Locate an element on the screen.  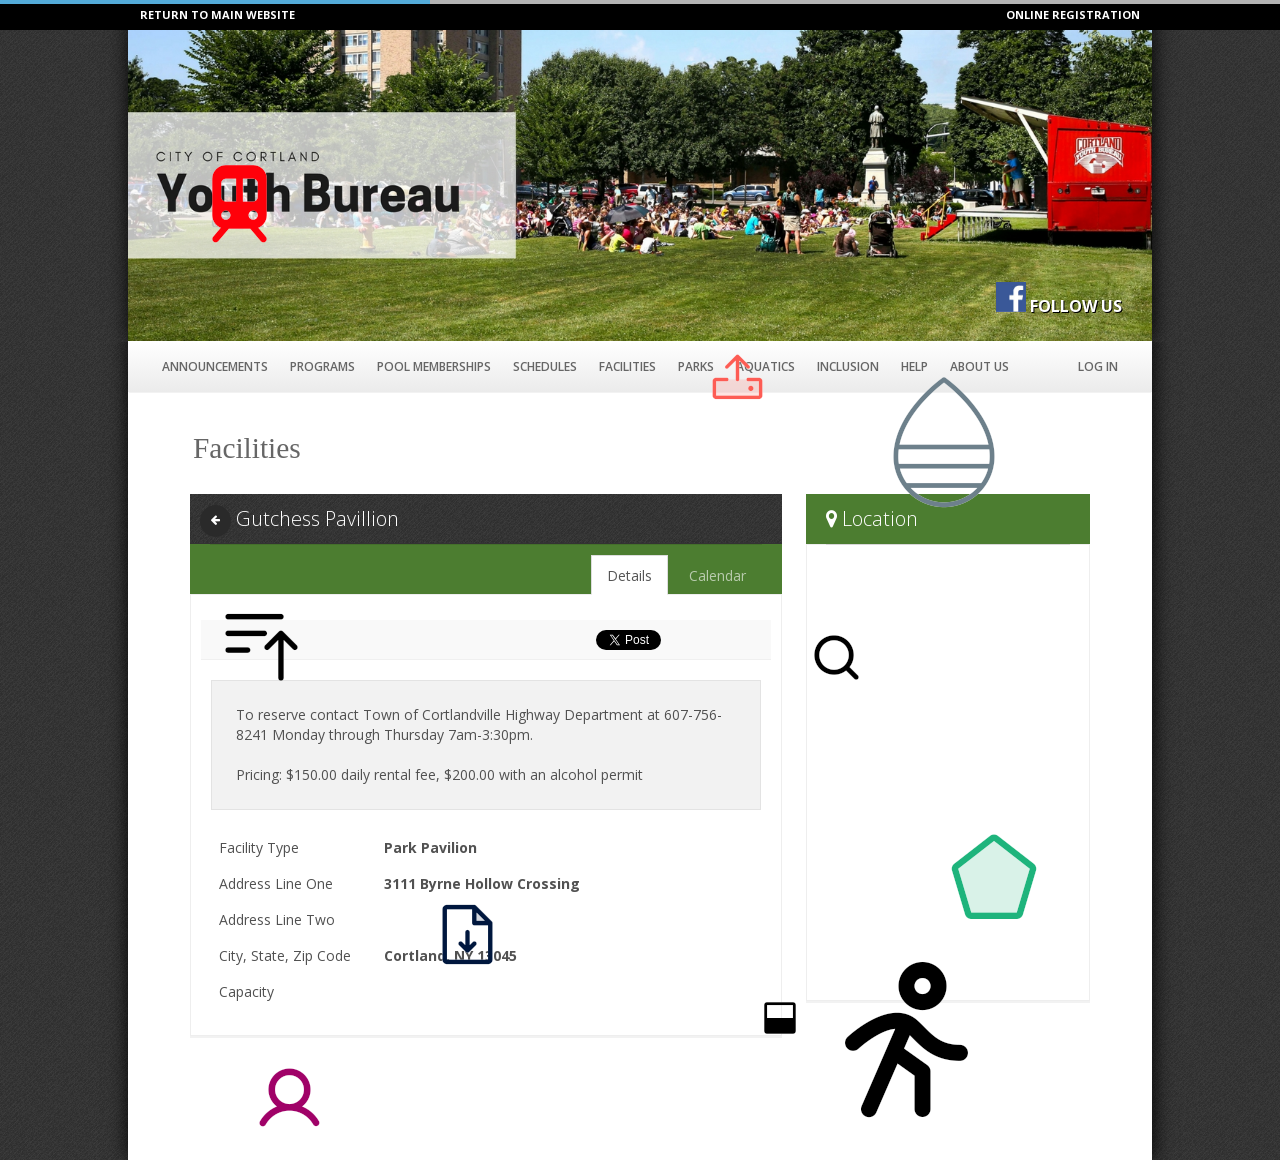
download a file is located at coordinates (467, 934).